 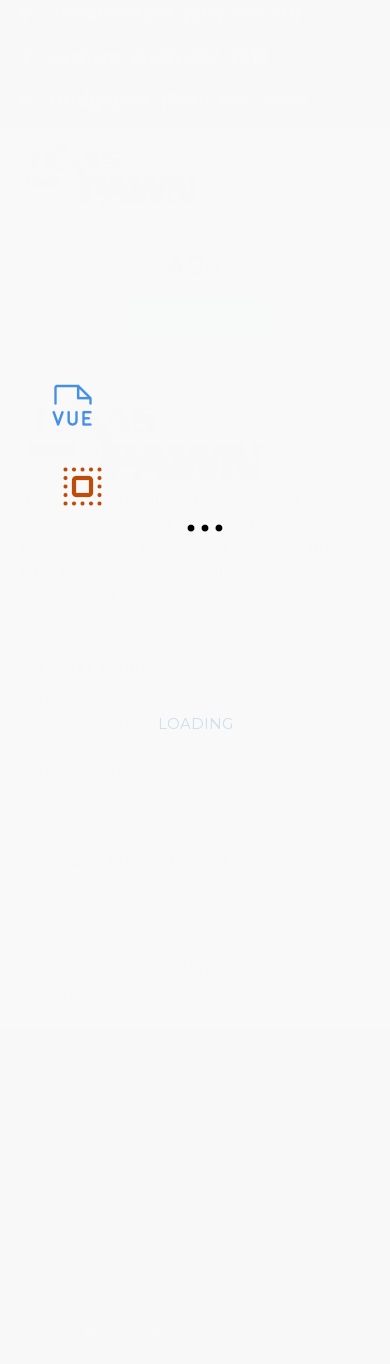 What do you see at coordinates (205, 528) in the screenshot?
I see `open more options menu` at bounding box center [205, 528].